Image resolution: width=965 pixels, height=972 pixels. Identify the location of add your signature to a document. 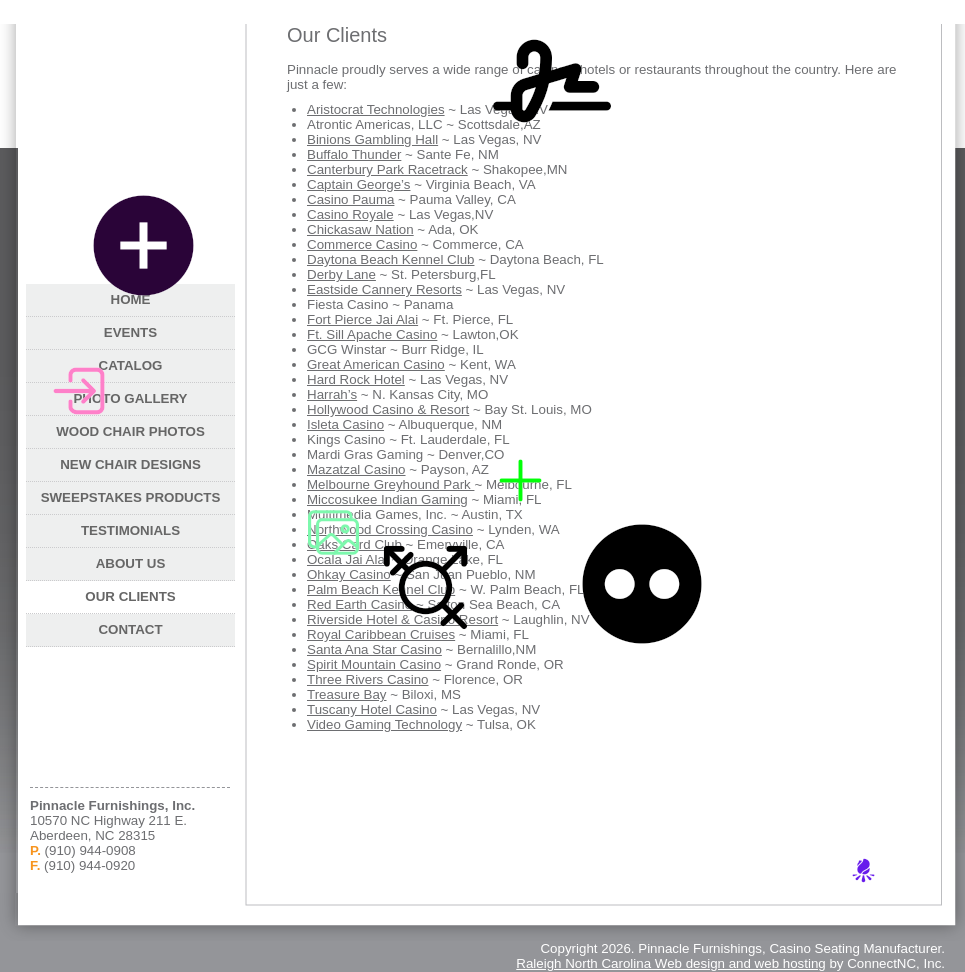
(552, 81).